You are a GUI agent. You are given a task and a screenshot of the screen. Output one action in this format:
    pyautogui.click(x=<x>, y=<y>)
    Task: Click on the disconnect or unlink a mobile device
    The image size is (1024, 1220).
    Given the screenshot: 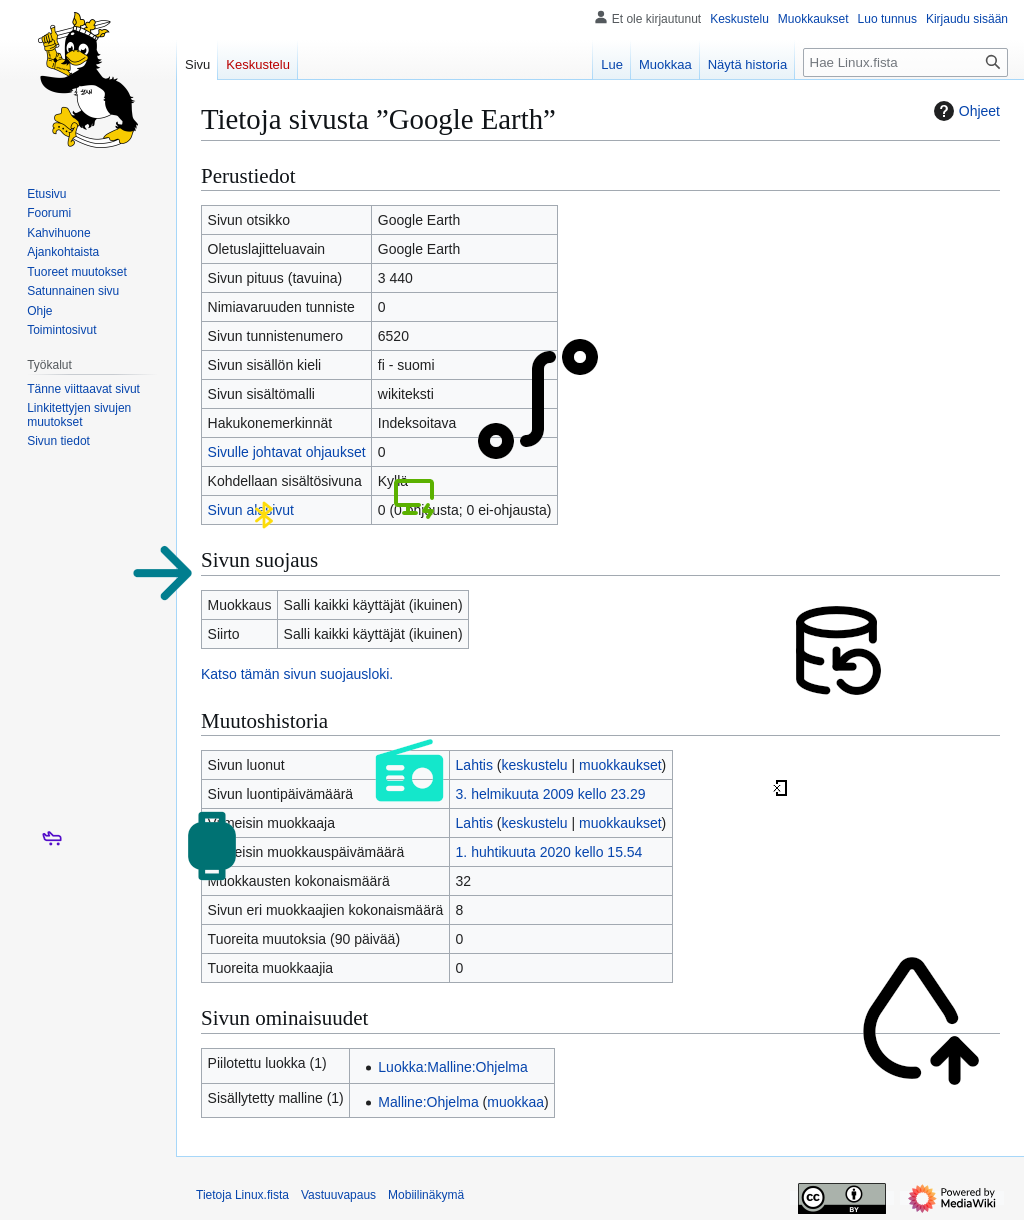 What is the action you would take?
    pyautogui.click(x=780, y=788)
    